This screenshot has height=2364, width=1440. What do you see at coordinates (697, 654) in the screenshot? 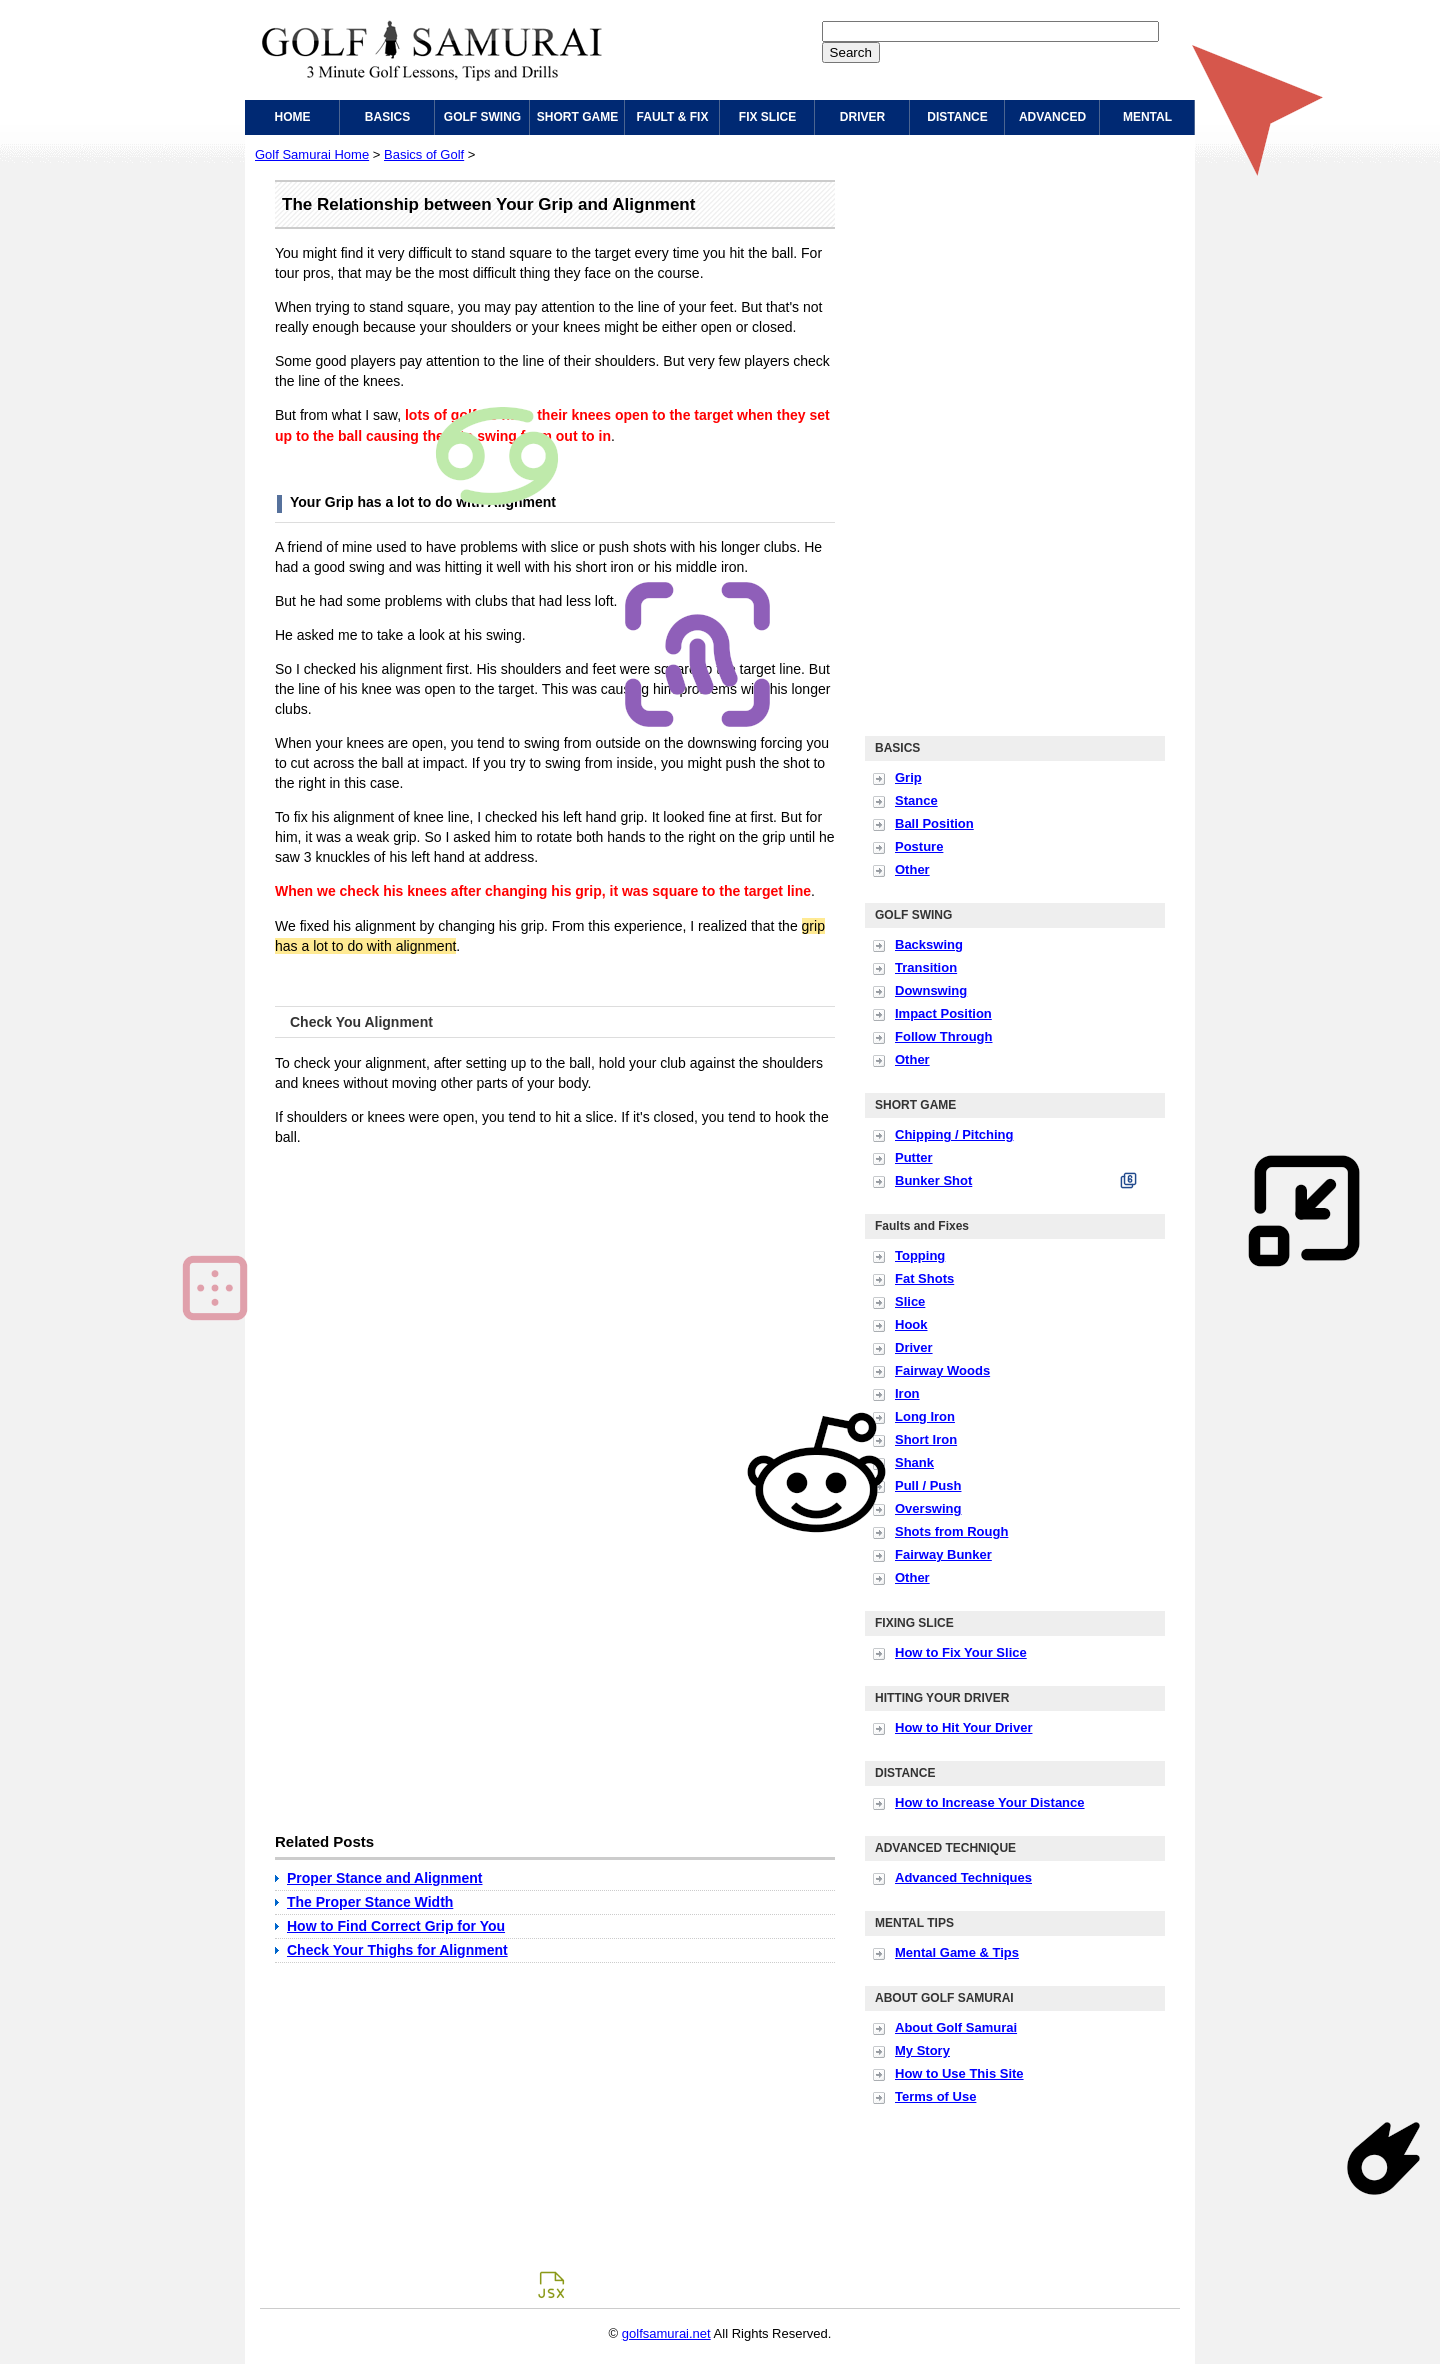
I see `authenticate with fingerprint` at bounding box center [697, 654].